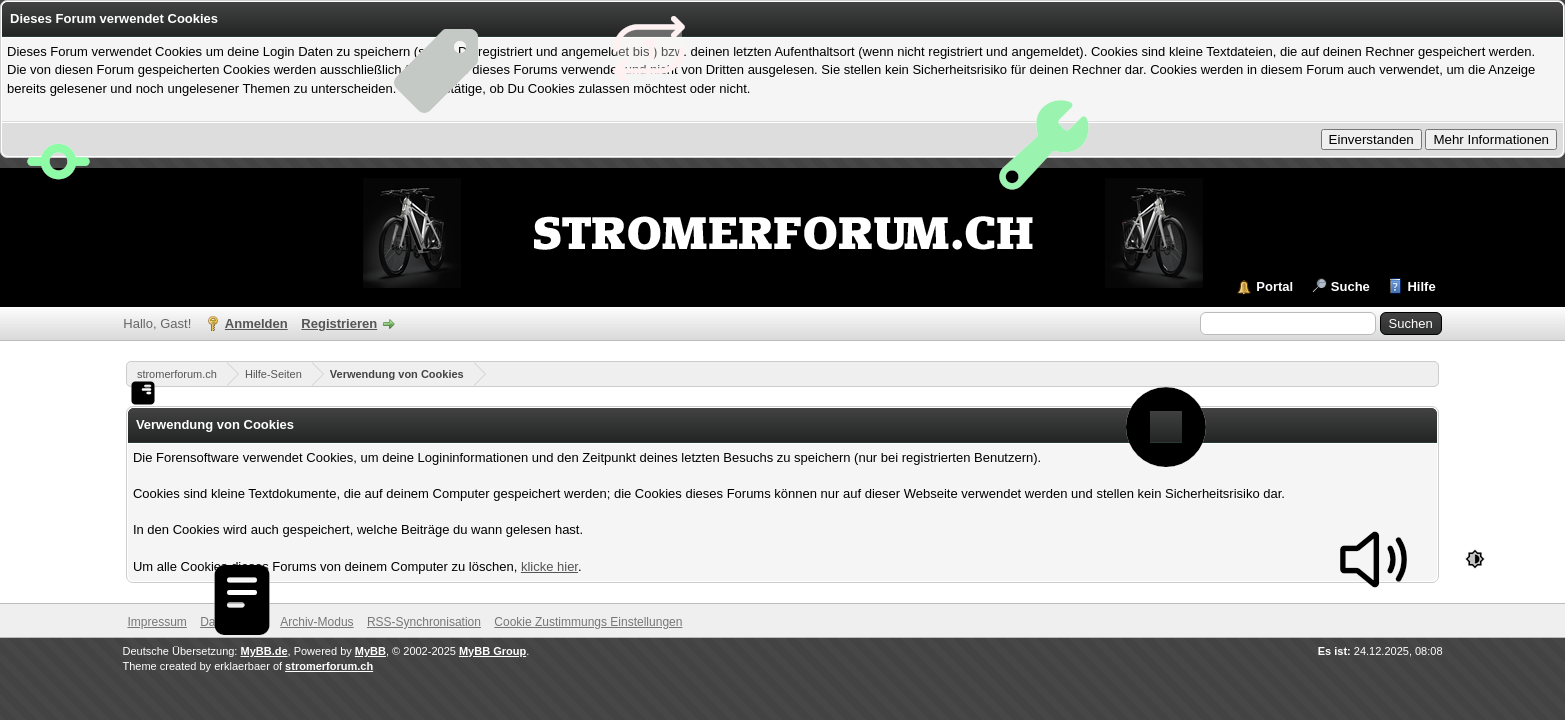  I want to click on view or apply a discount code, so click(436, 71).